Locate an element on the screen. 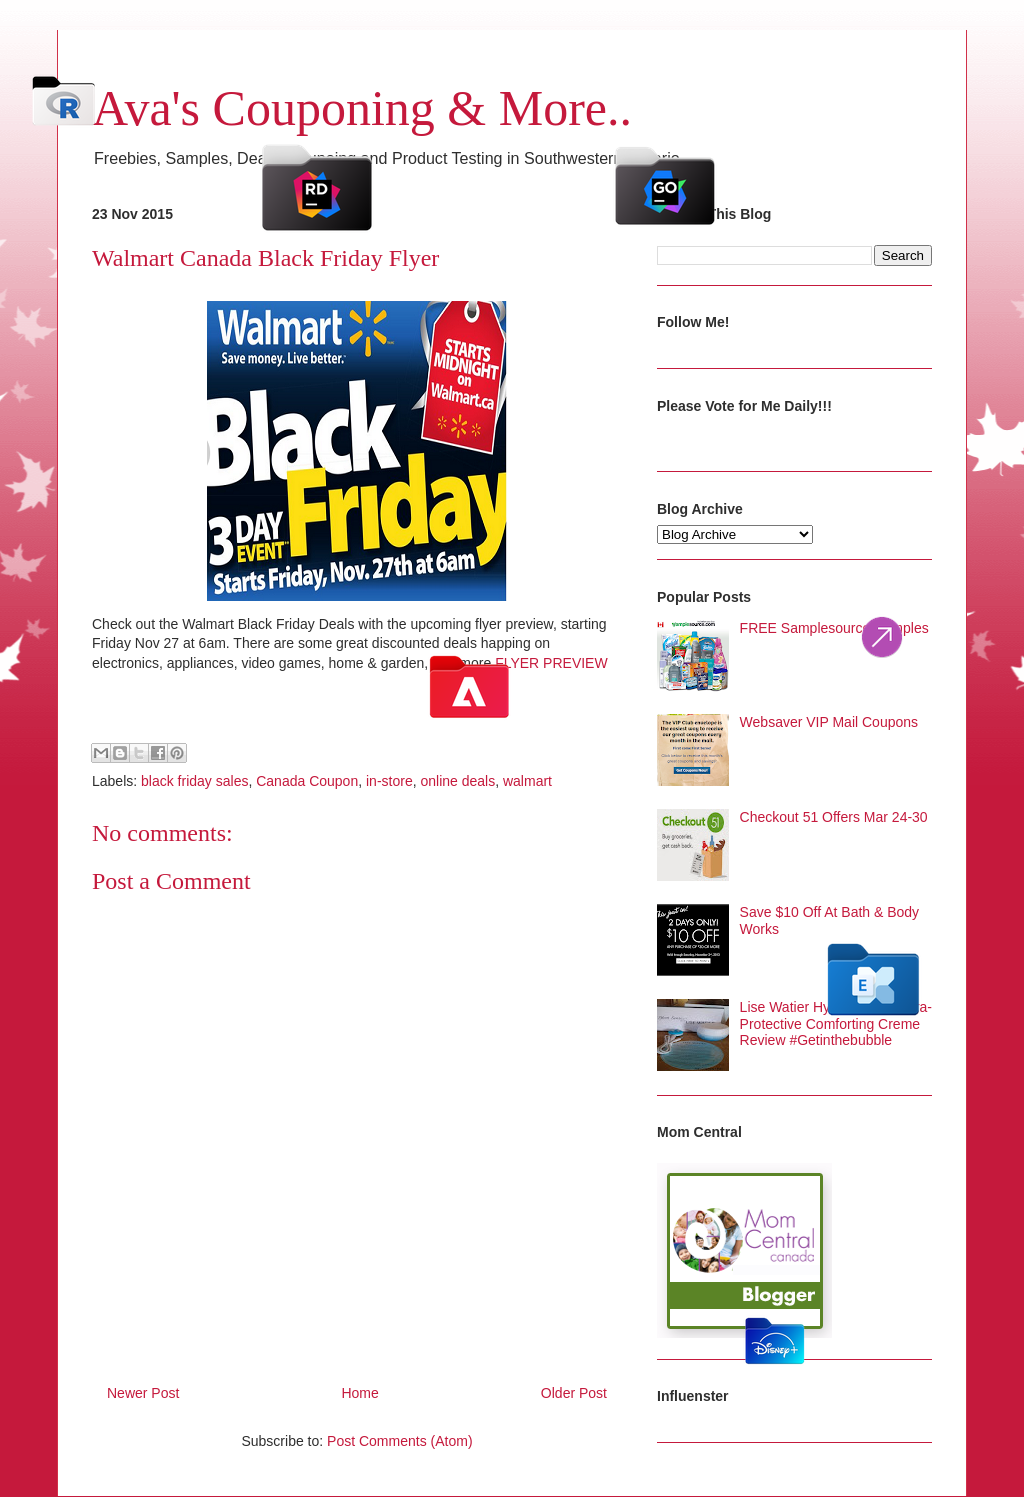 This screenshot has width=1024, height=1497. open folder containing R project files is located at coordinates (63, 102).